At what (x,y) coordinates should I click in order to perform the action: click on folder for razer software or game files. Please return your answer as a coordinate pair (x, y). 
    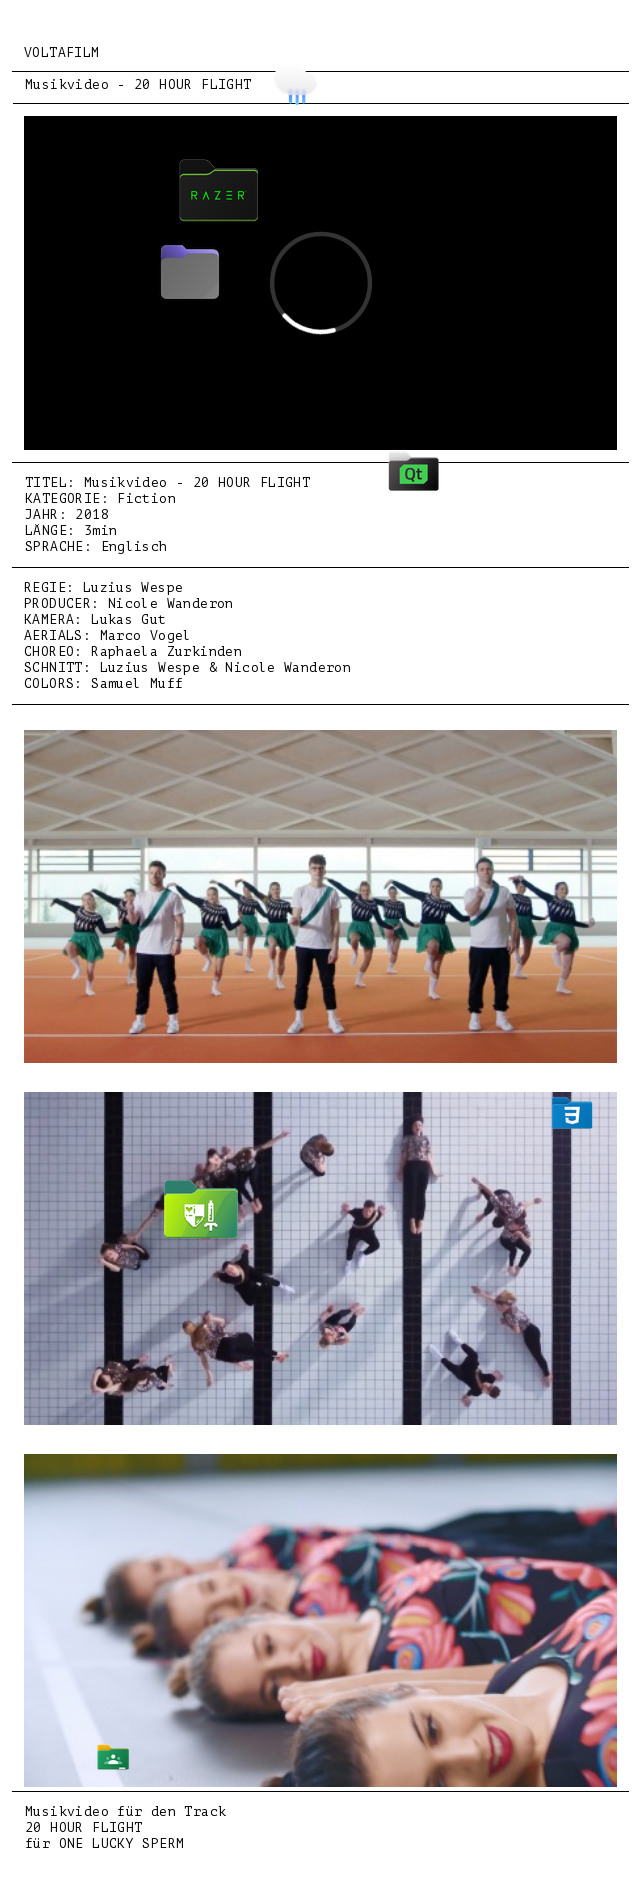
    Looking at the image, I should click on (218, 192).